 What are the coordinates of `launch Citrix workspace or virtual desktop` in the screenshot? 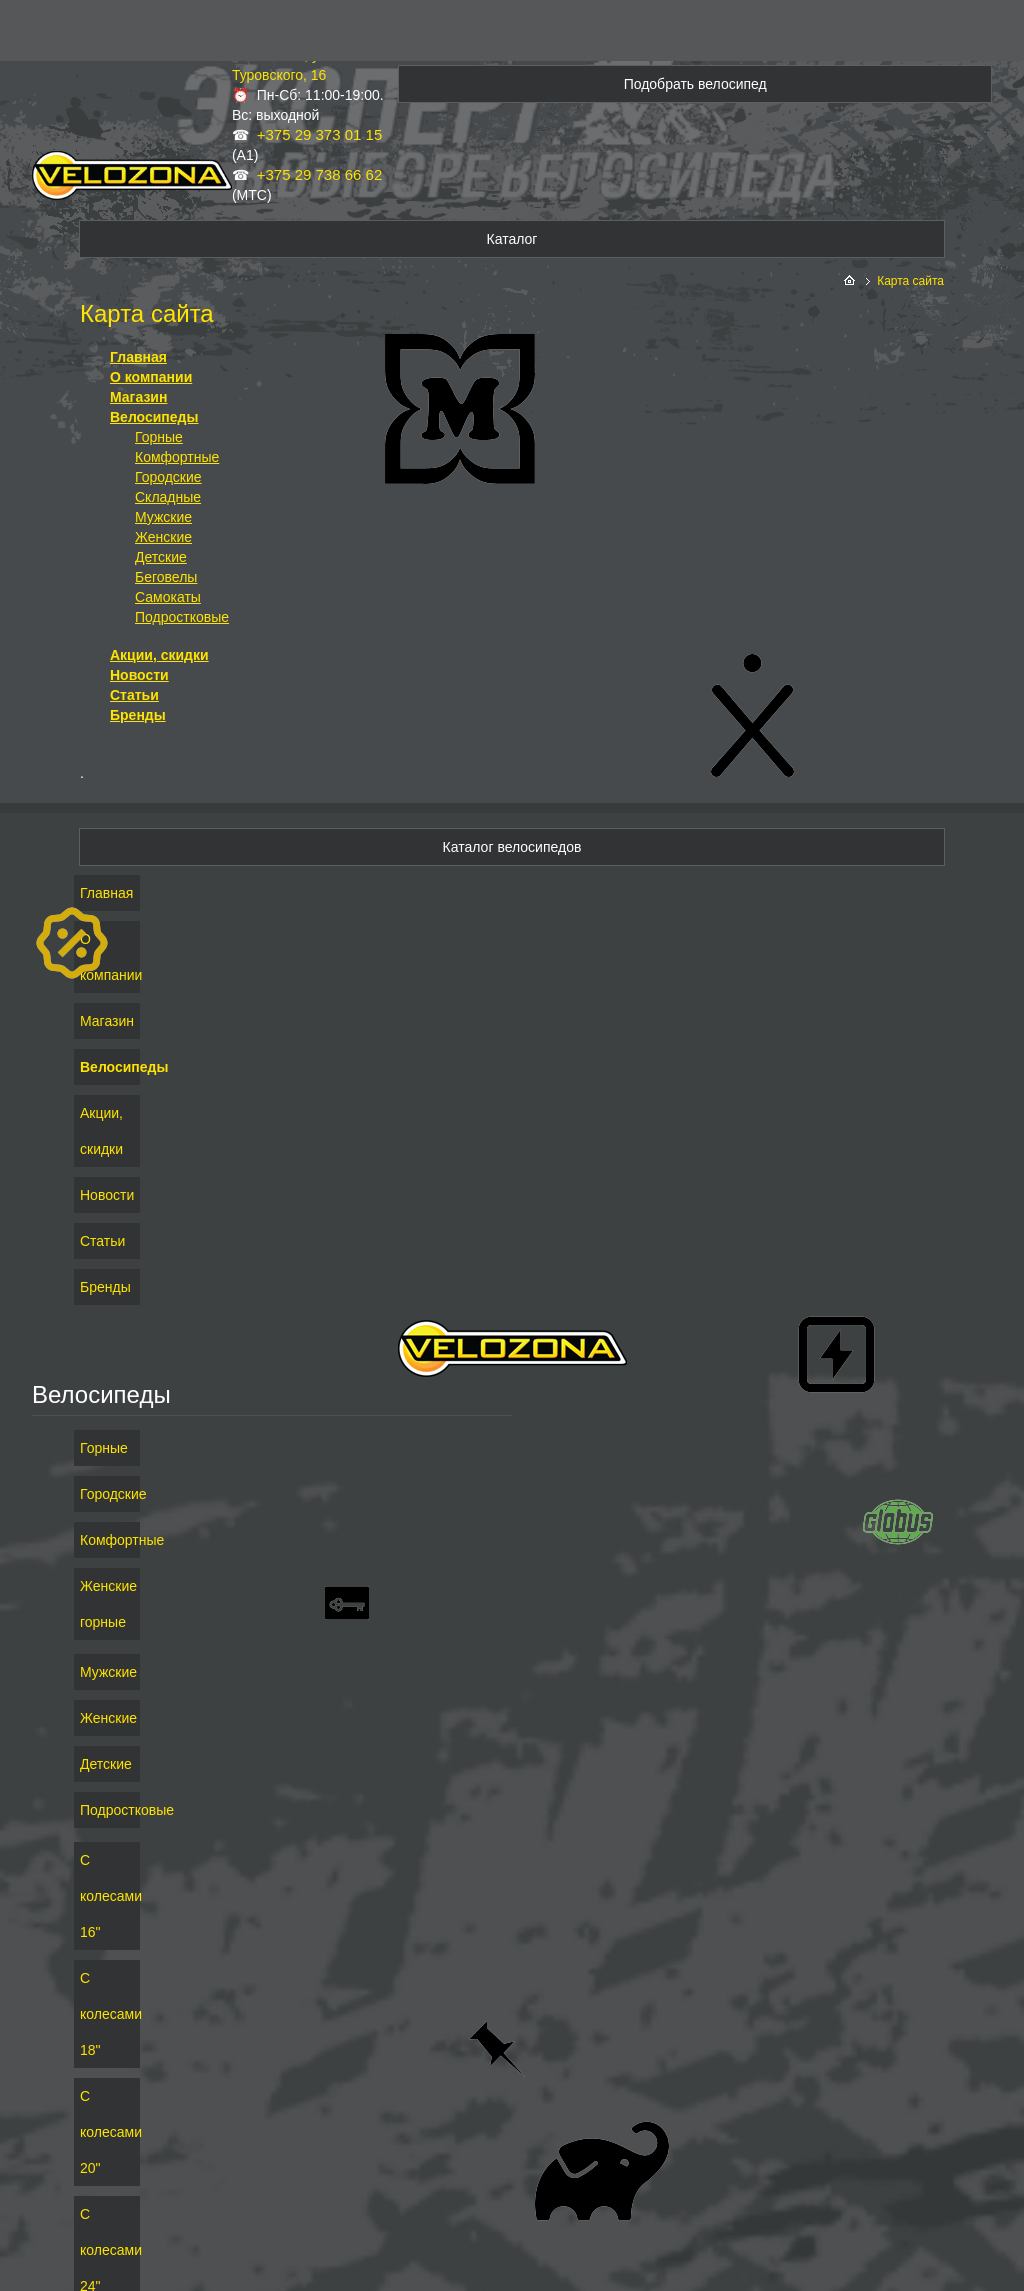 It's located at (752, 715).